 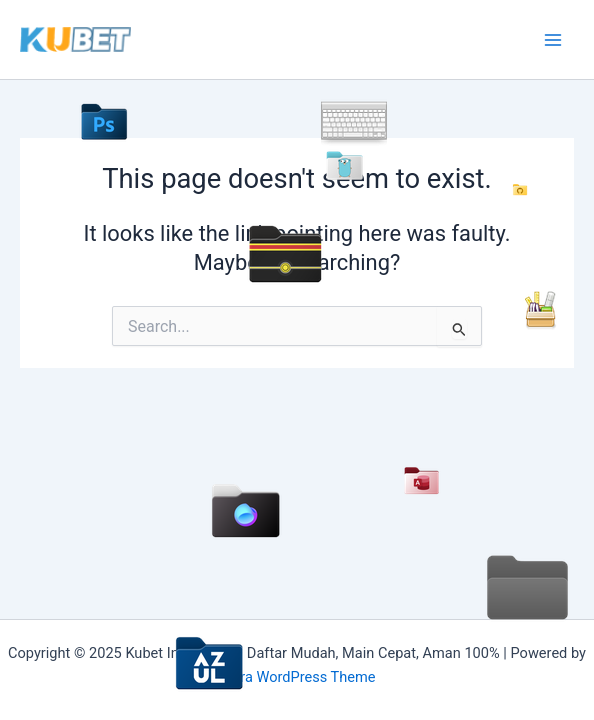 What do you see at coordinates (104, 123) in the screenshot?
I see `open folder containing adobe photoshop files` at bounding box center [104, 123].